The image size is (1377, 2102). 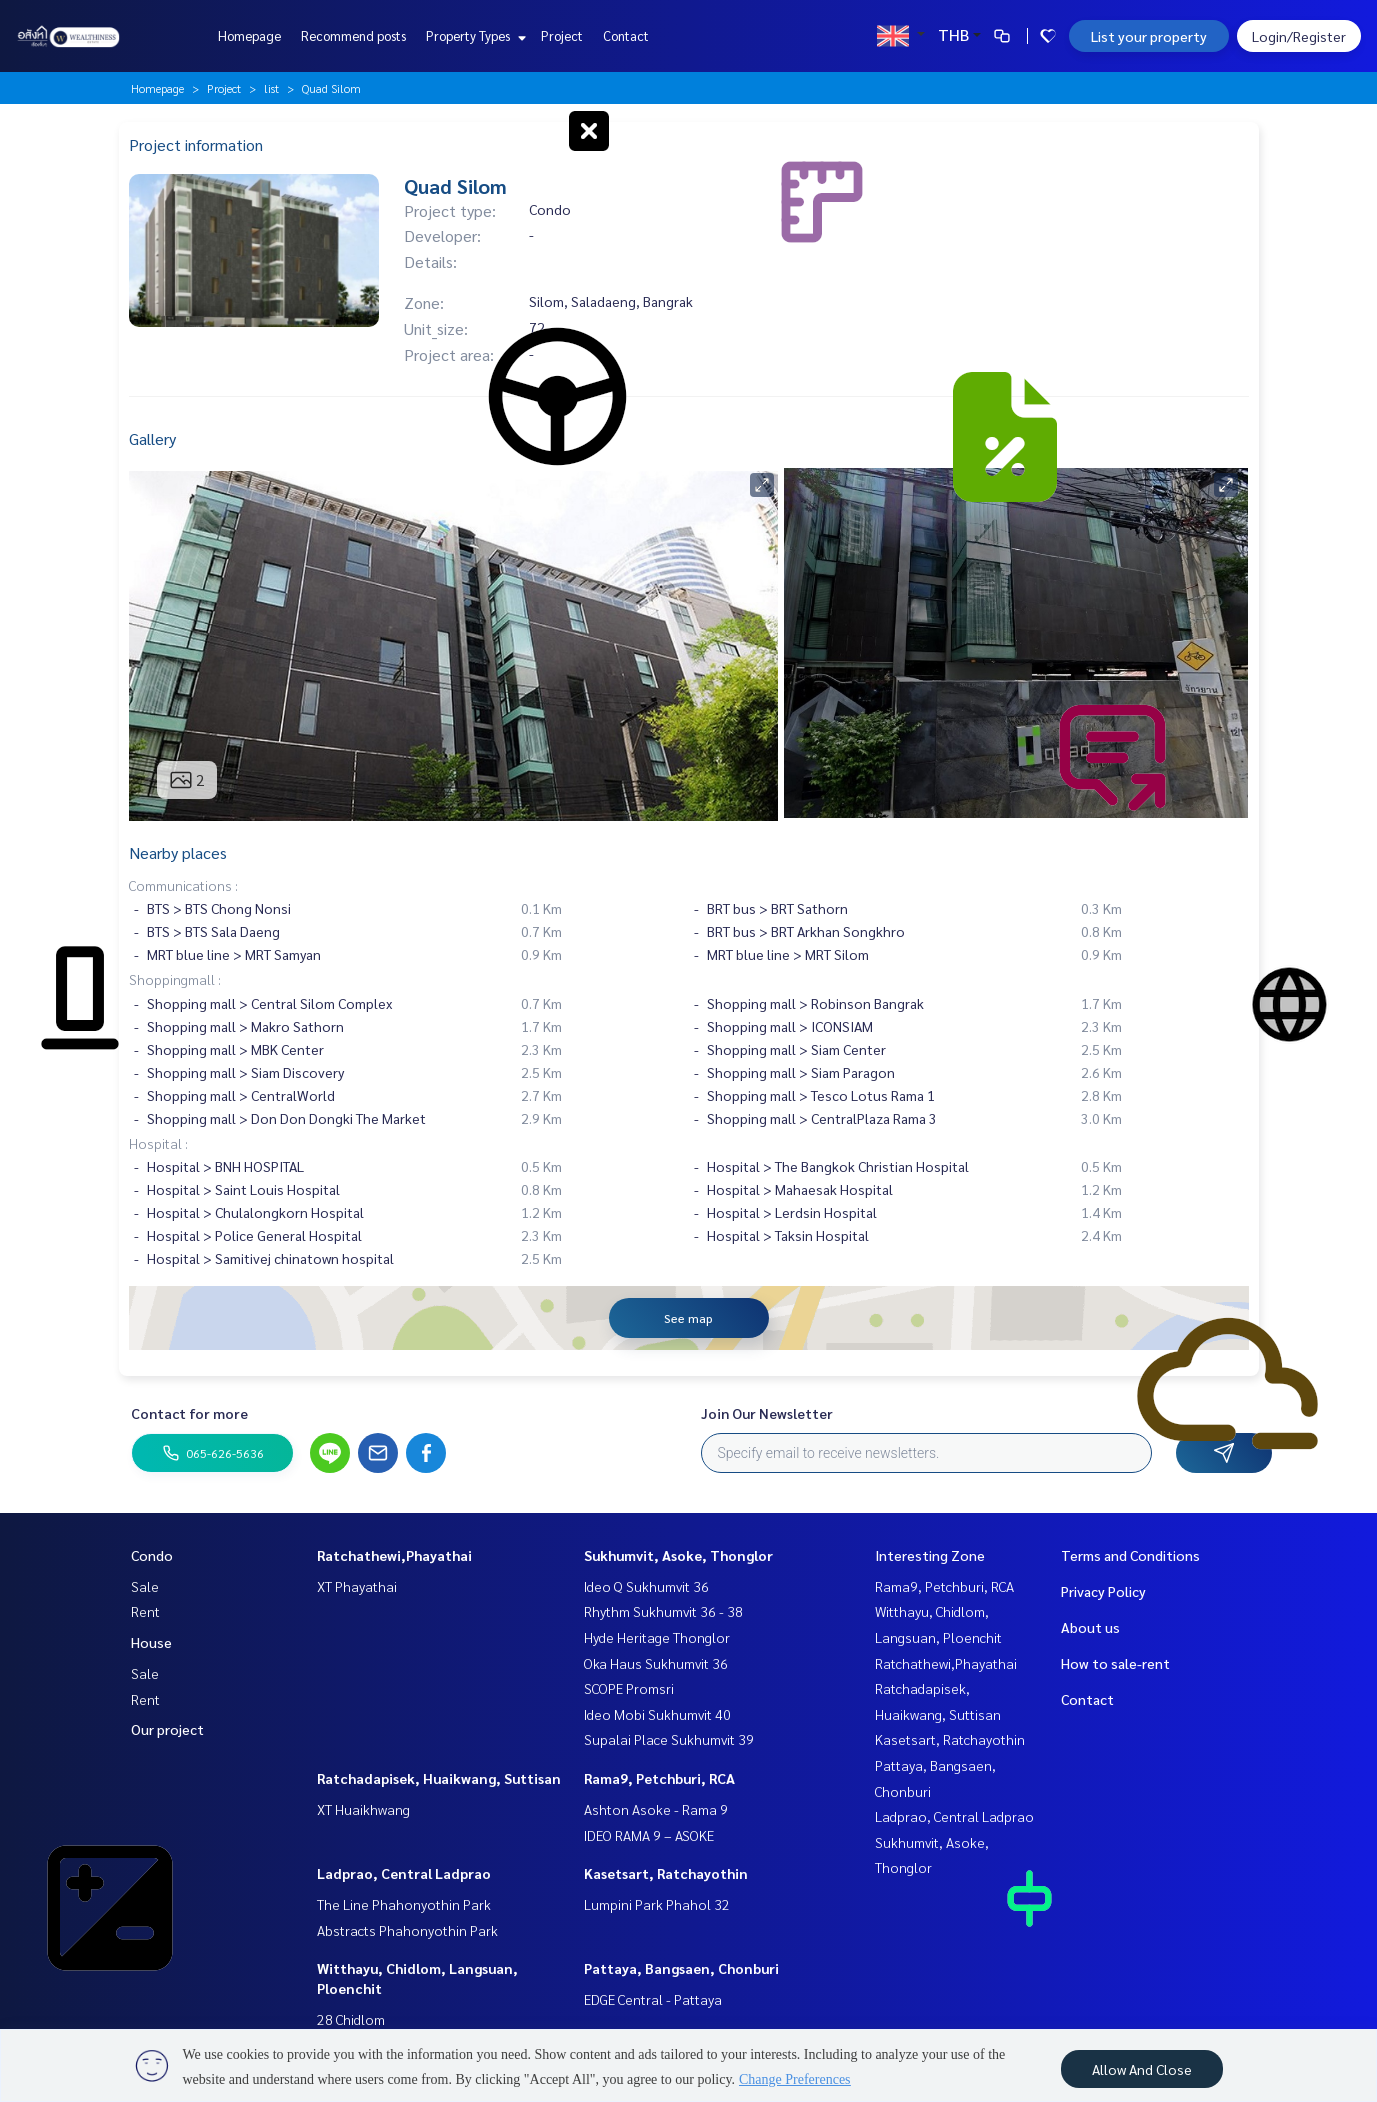 What do you see at coordinates (1112, 752) in the screenshot?
I see `share a message or conversation` at bounding box center [1112, 752].